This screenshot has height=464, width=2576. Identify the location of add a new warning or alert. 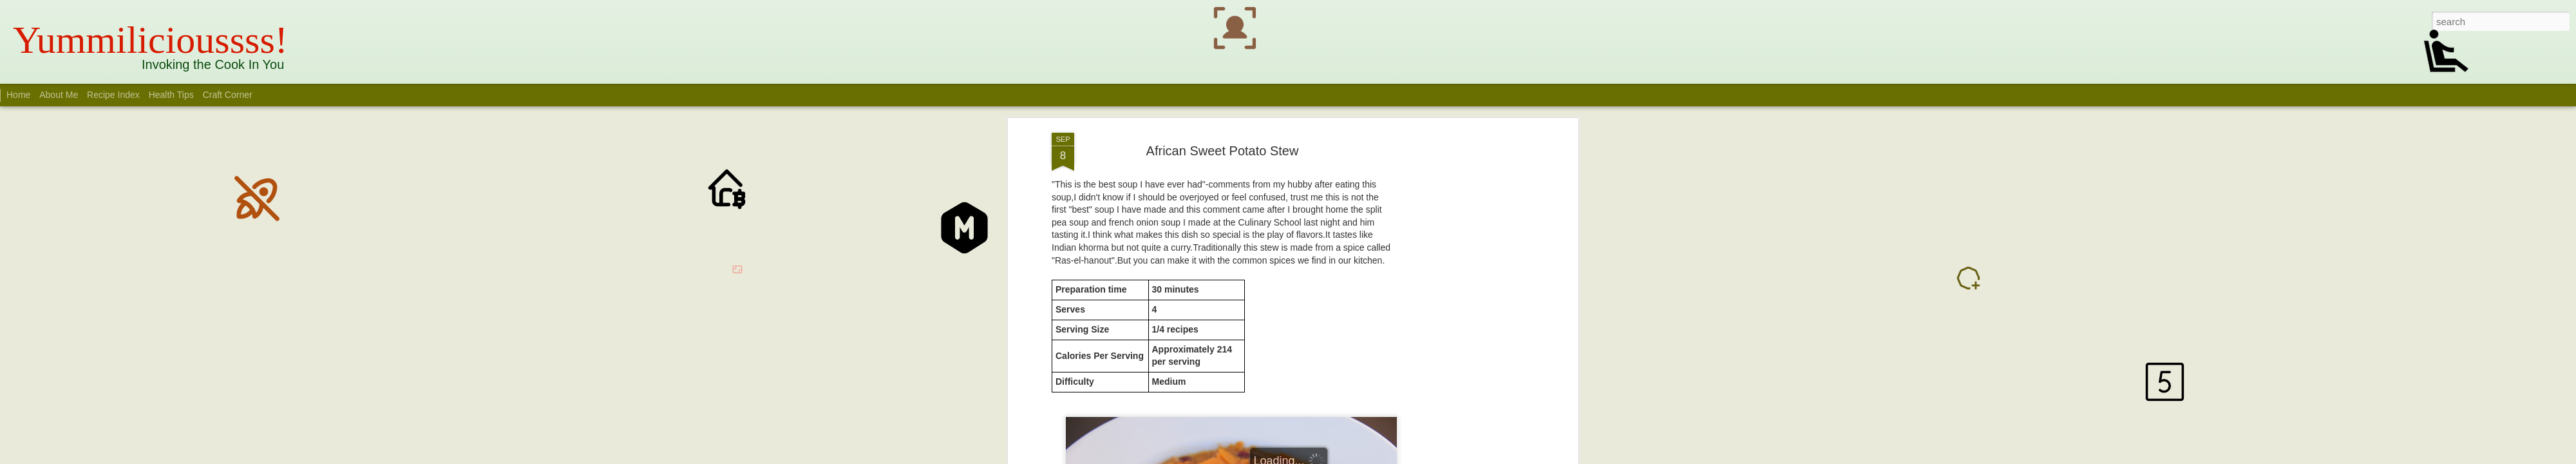
(1968, 278).